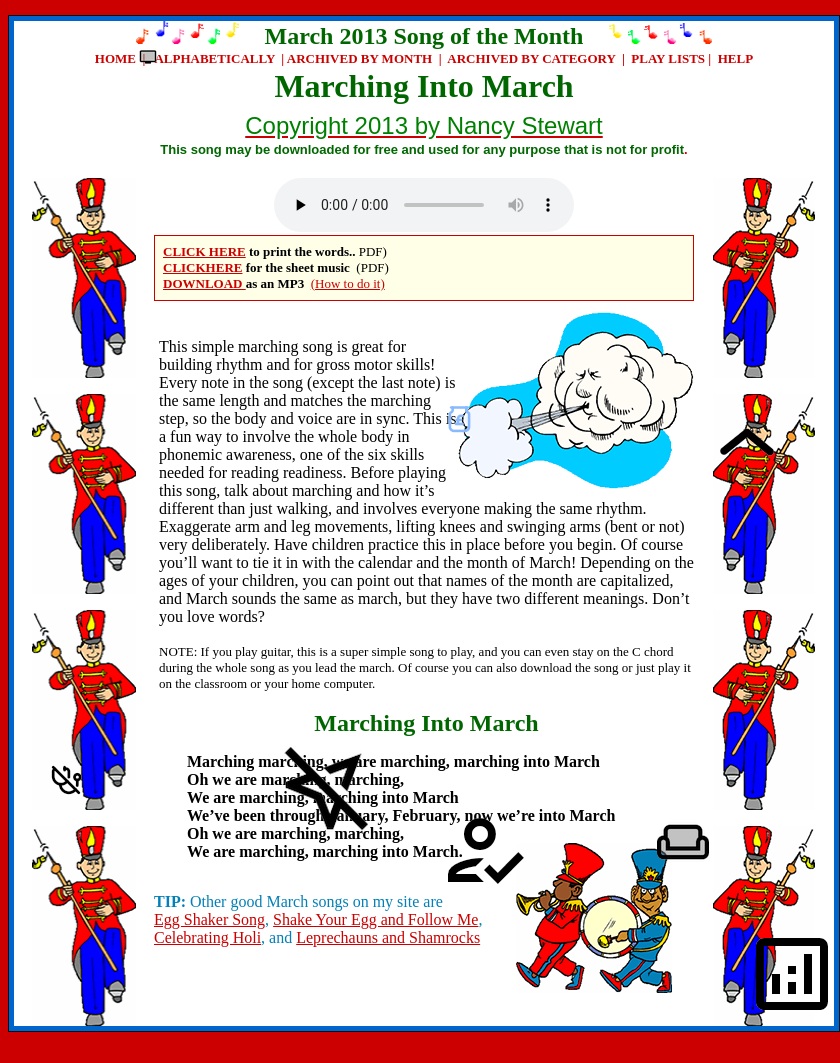 The height and width of the screenshot is (1063, 840). Describe the element at coordinates (459, 418) in the screenshot. I see `donate or tip in pounds` at that location.